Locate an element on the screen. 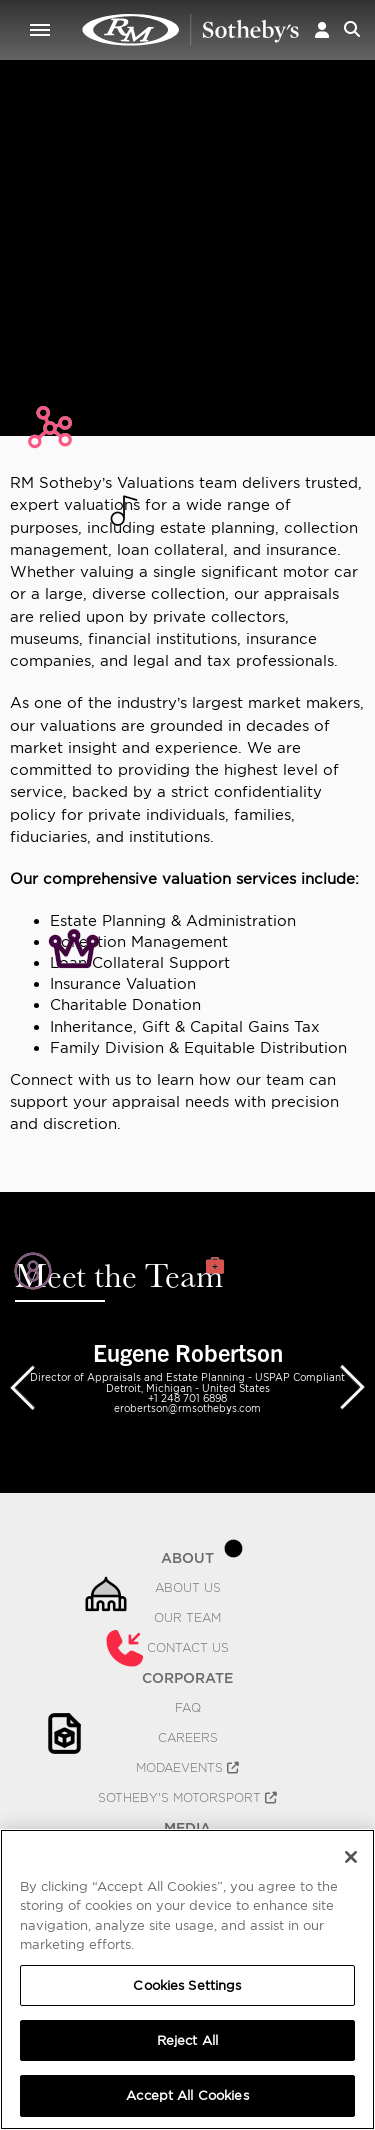 The image size is (375, 2130). open a 3d model file is located at coordinates (64, 1733).